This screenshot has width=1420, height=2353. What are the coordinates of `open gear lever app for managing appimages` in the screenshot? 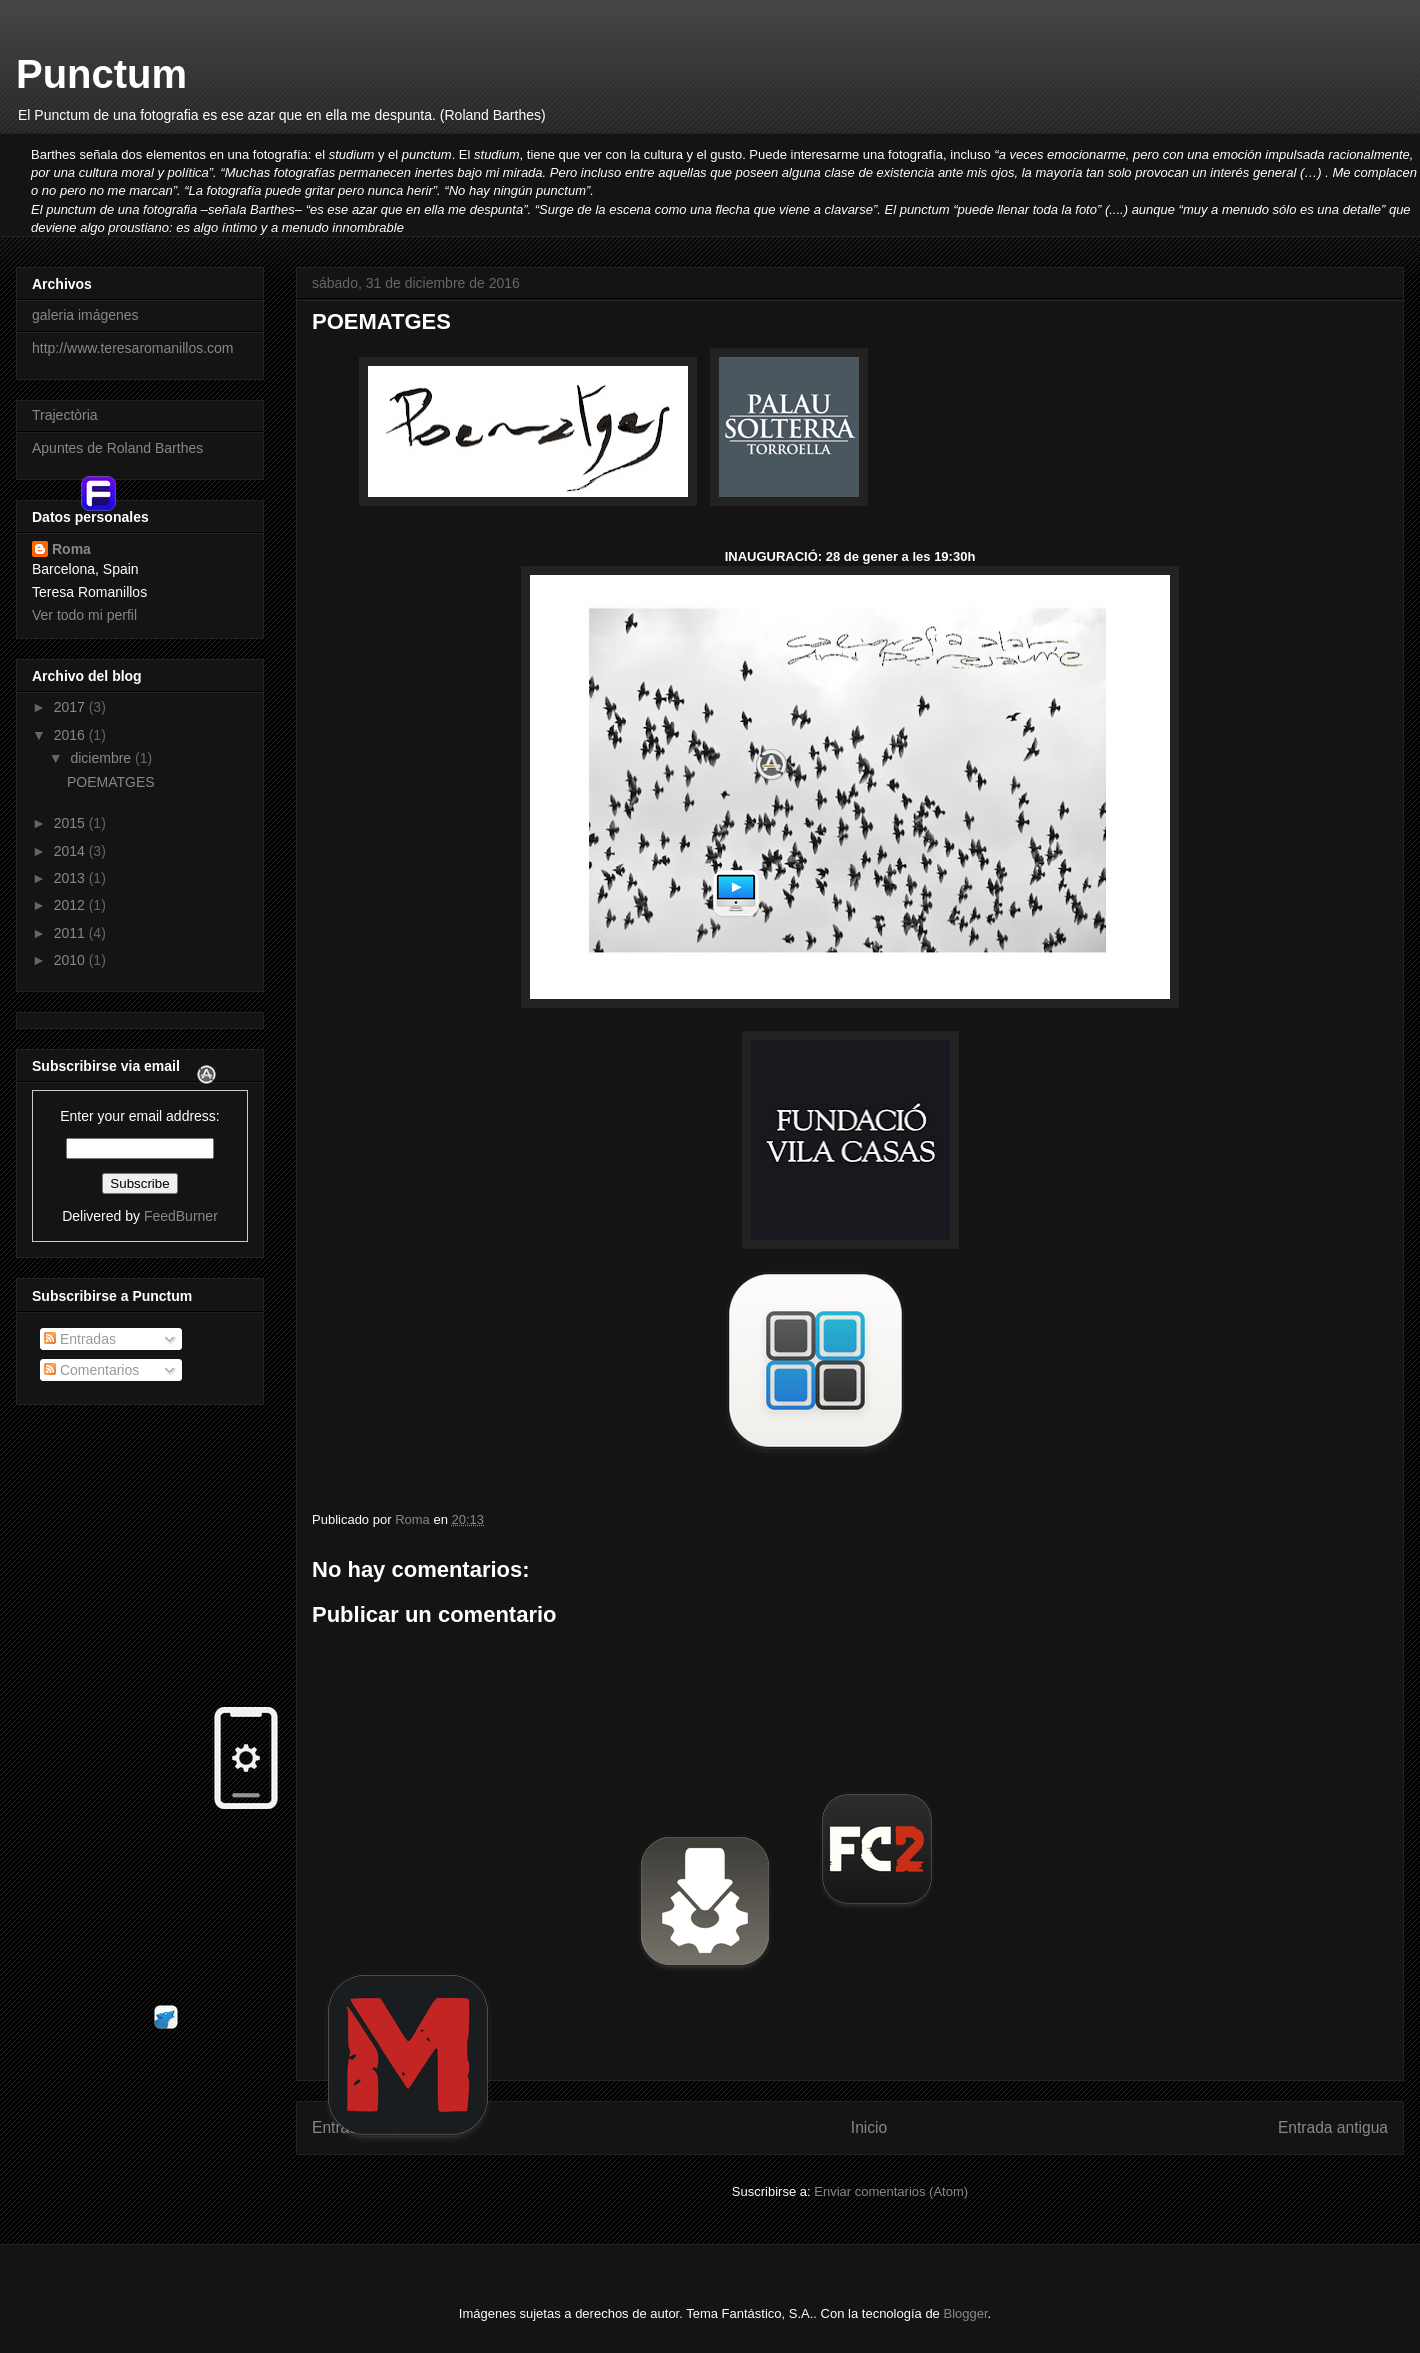 It's located at (705, 1901).